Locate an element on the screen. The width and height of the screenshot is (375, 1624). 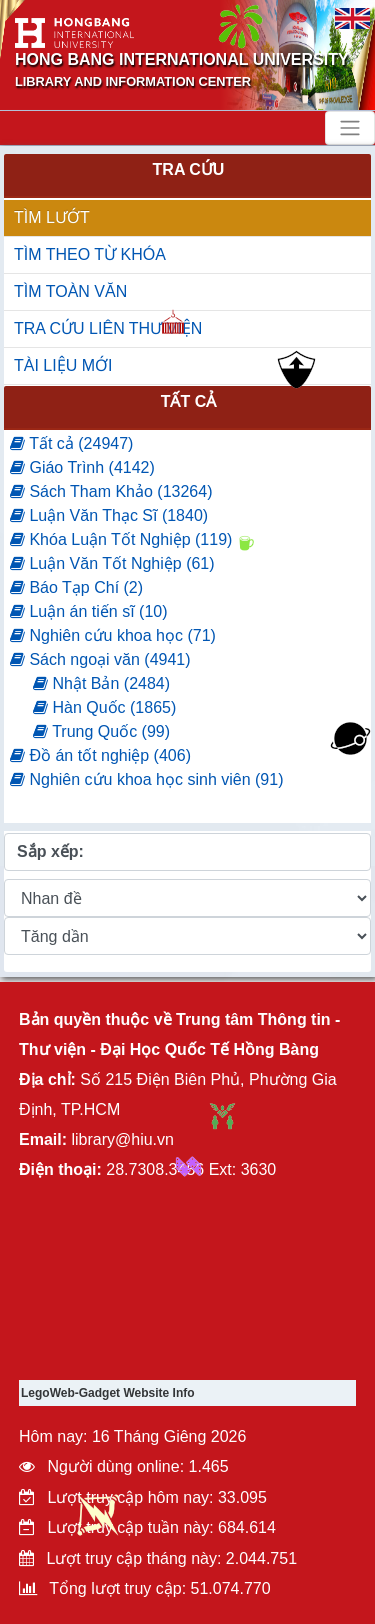
upgrade your armor or defensive stats is located at coordinates (296, 369).